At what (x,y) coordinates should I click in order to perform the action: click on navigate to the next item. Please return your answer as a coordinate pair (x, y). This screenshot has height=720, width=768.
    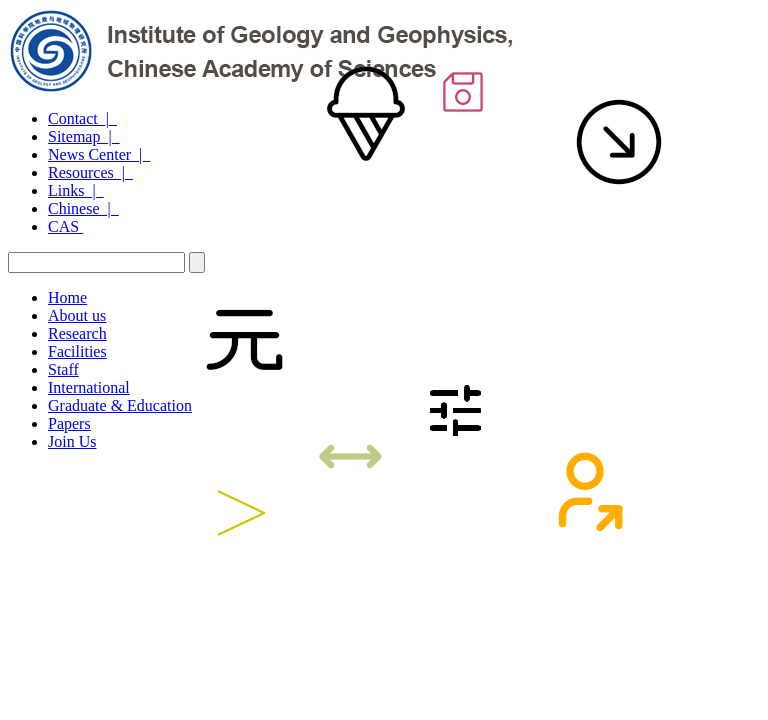
    Looking at the image, I should click on (238, 513).